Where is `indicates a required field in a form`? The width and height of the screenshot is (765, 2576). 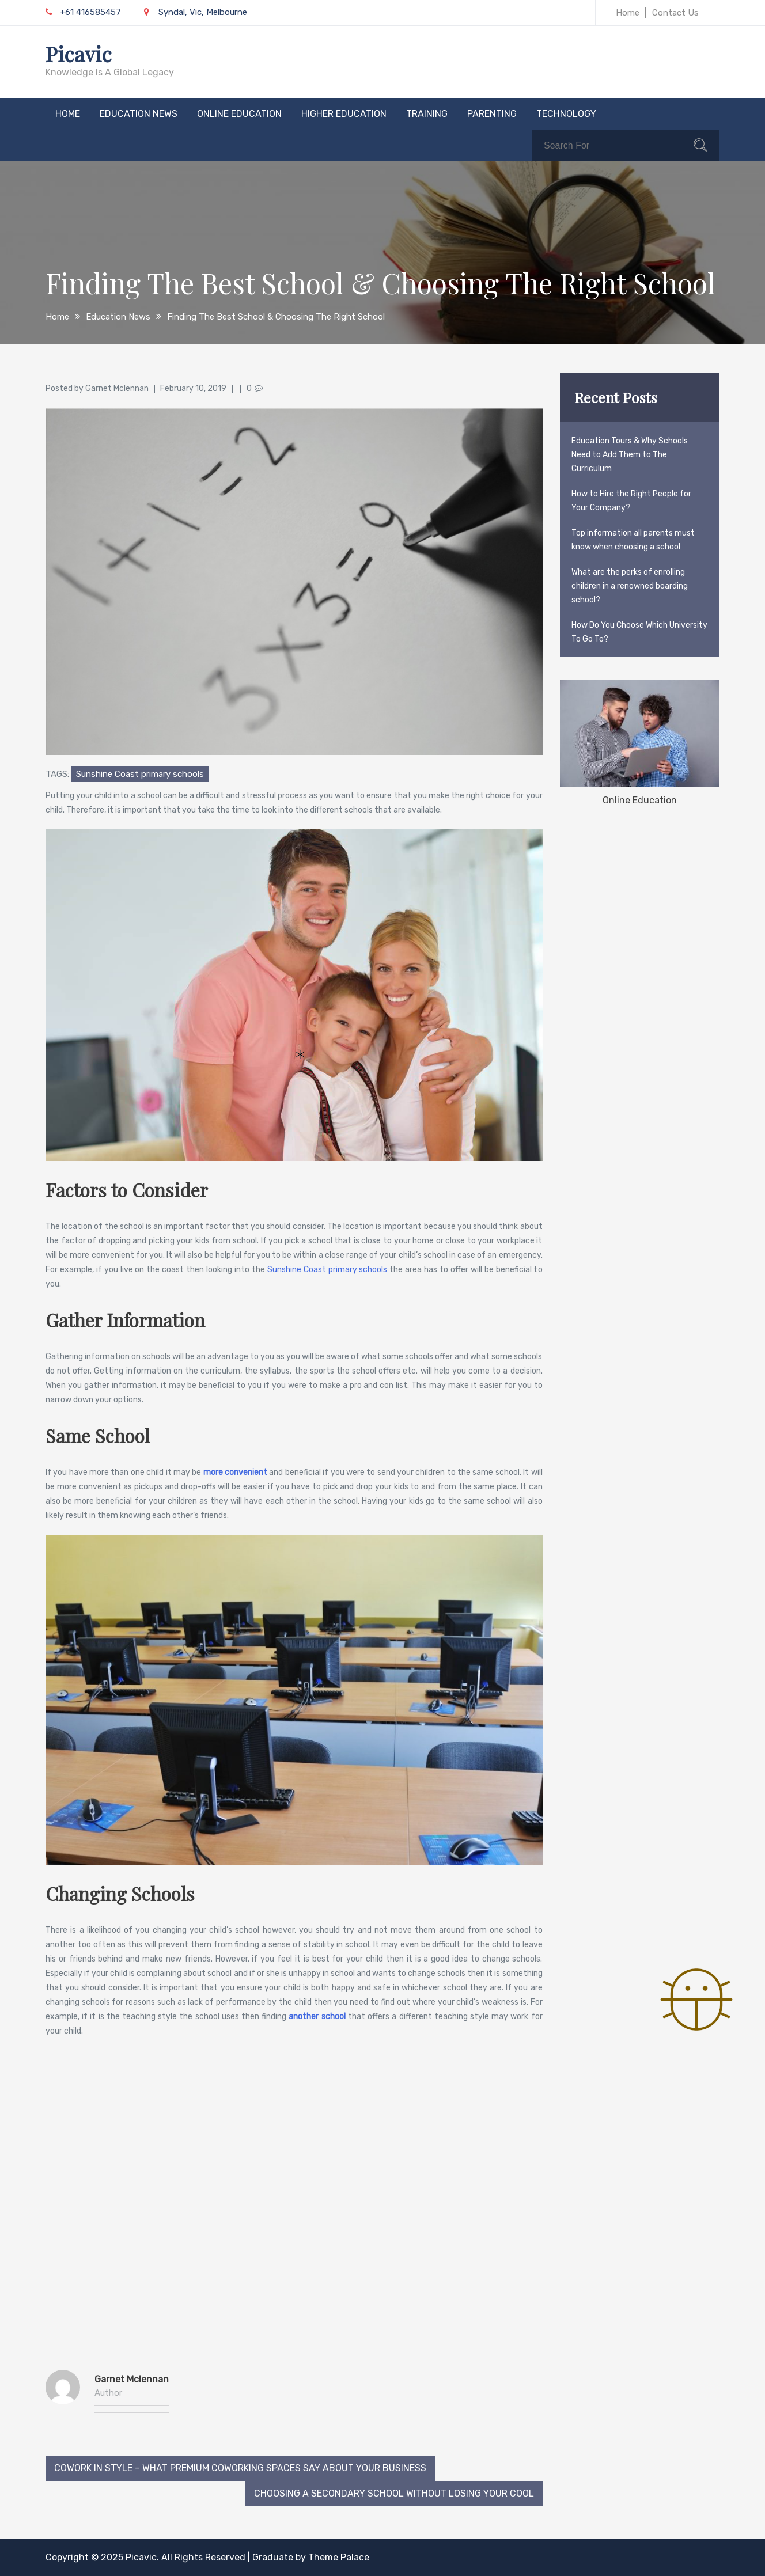
indicates a required field in a form is located at coordinates (300, 1054).